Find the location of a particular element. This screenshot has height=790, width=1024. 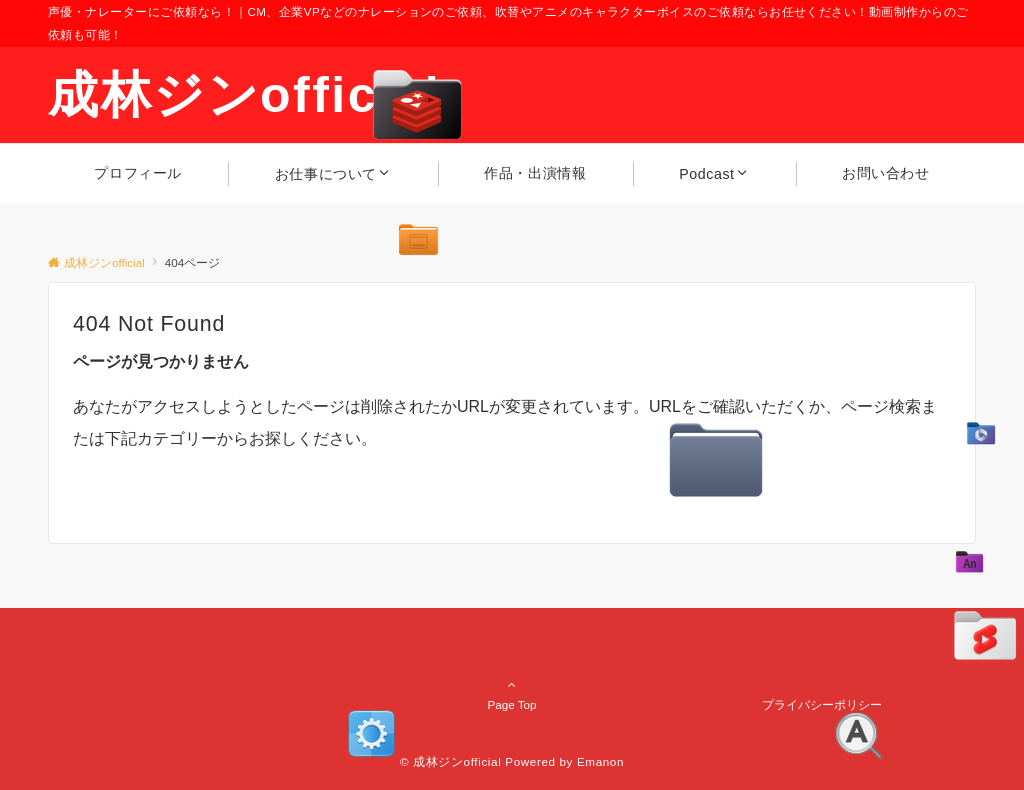

open desktop folder is located at coordinates (418, 239).